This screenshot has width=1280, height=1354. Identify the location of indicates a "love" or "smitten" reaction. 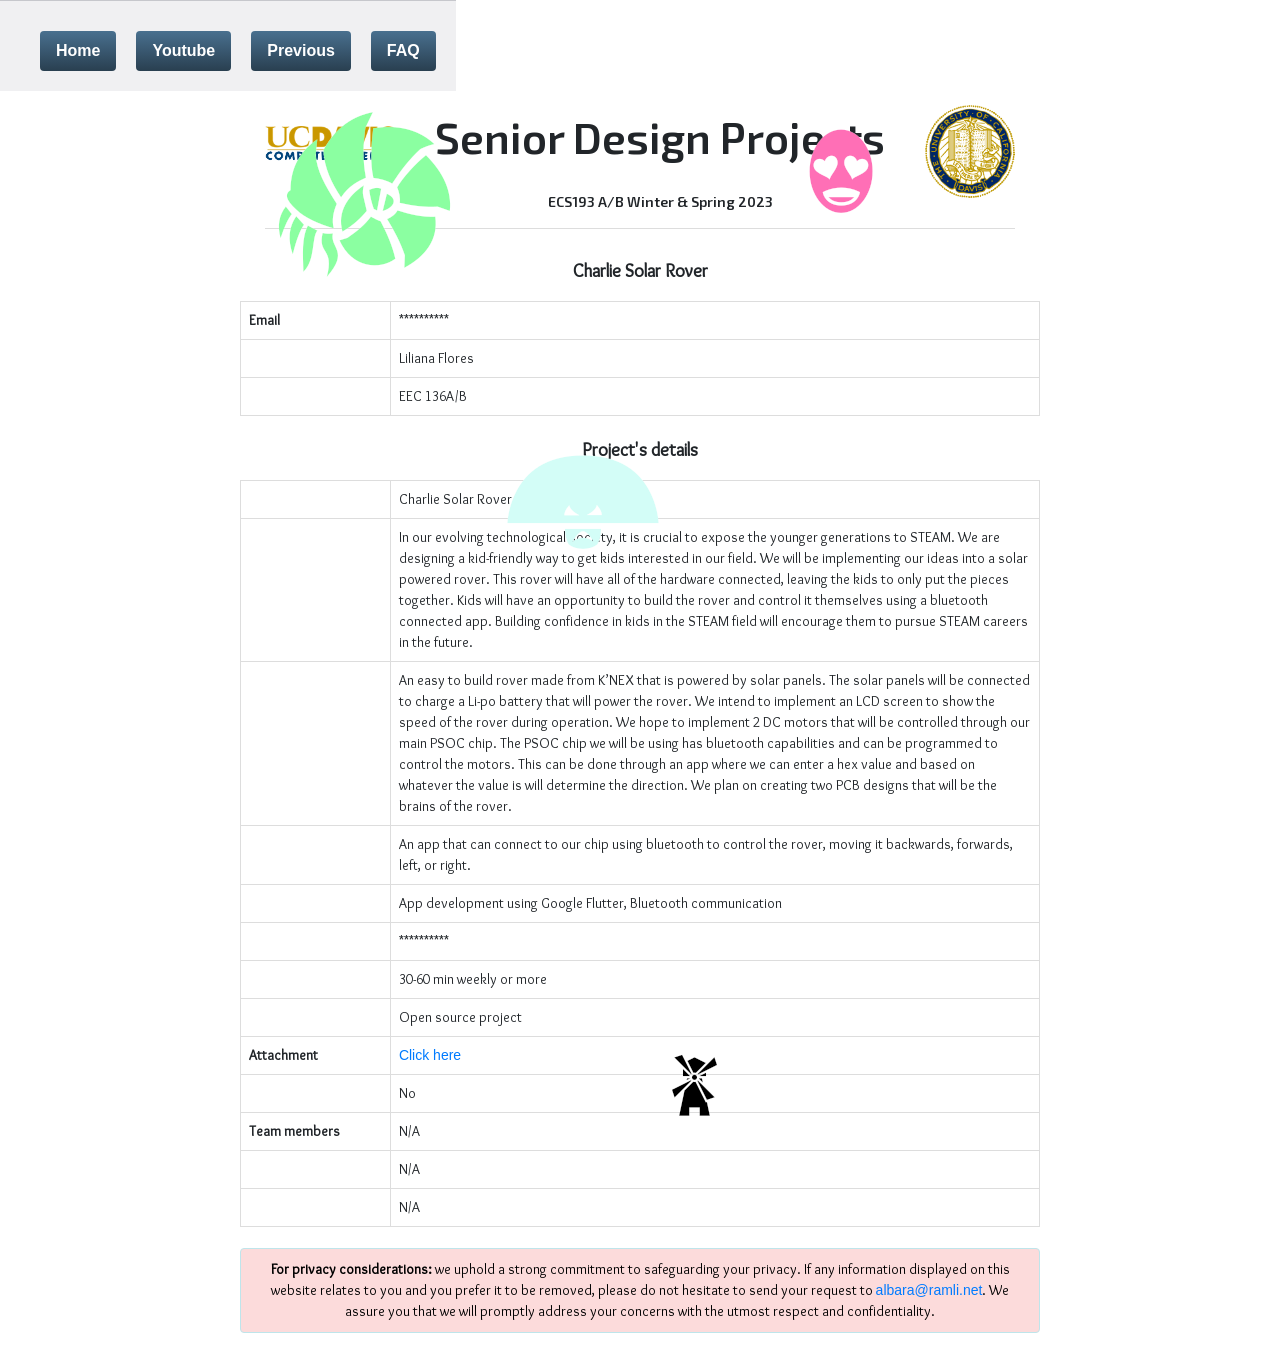
(841, 171).